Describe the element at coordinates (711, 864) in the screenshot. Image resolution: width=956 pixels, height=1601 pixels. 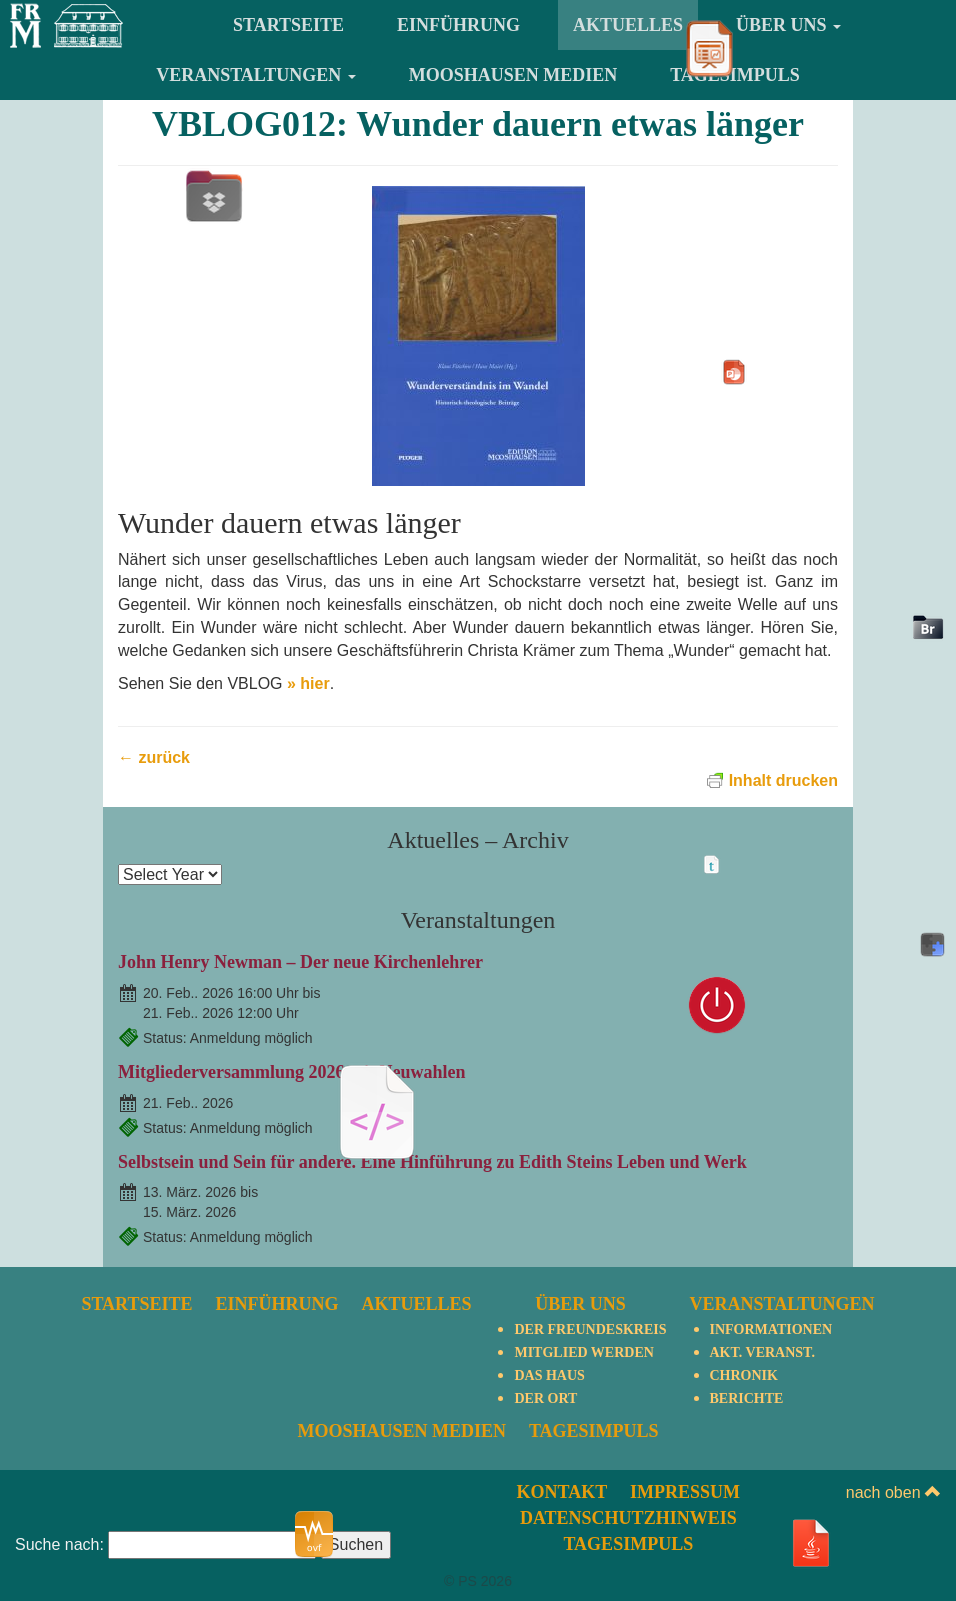
I see `a typst document file` at that location.